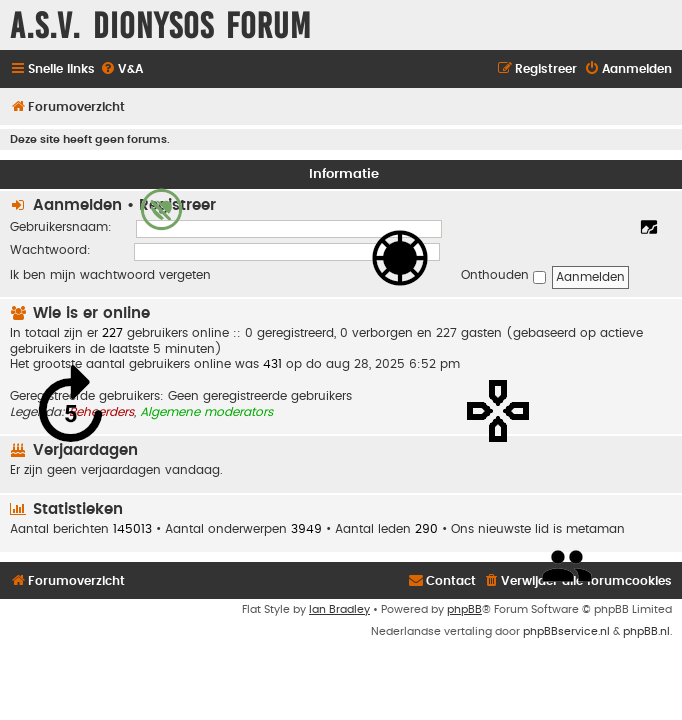 The width and height of the screenshot is (682, 720). What do you see at coordinates (400, 258) in the screenshot?
I see `access casino or gambling games` at bounding box center [400, 258].